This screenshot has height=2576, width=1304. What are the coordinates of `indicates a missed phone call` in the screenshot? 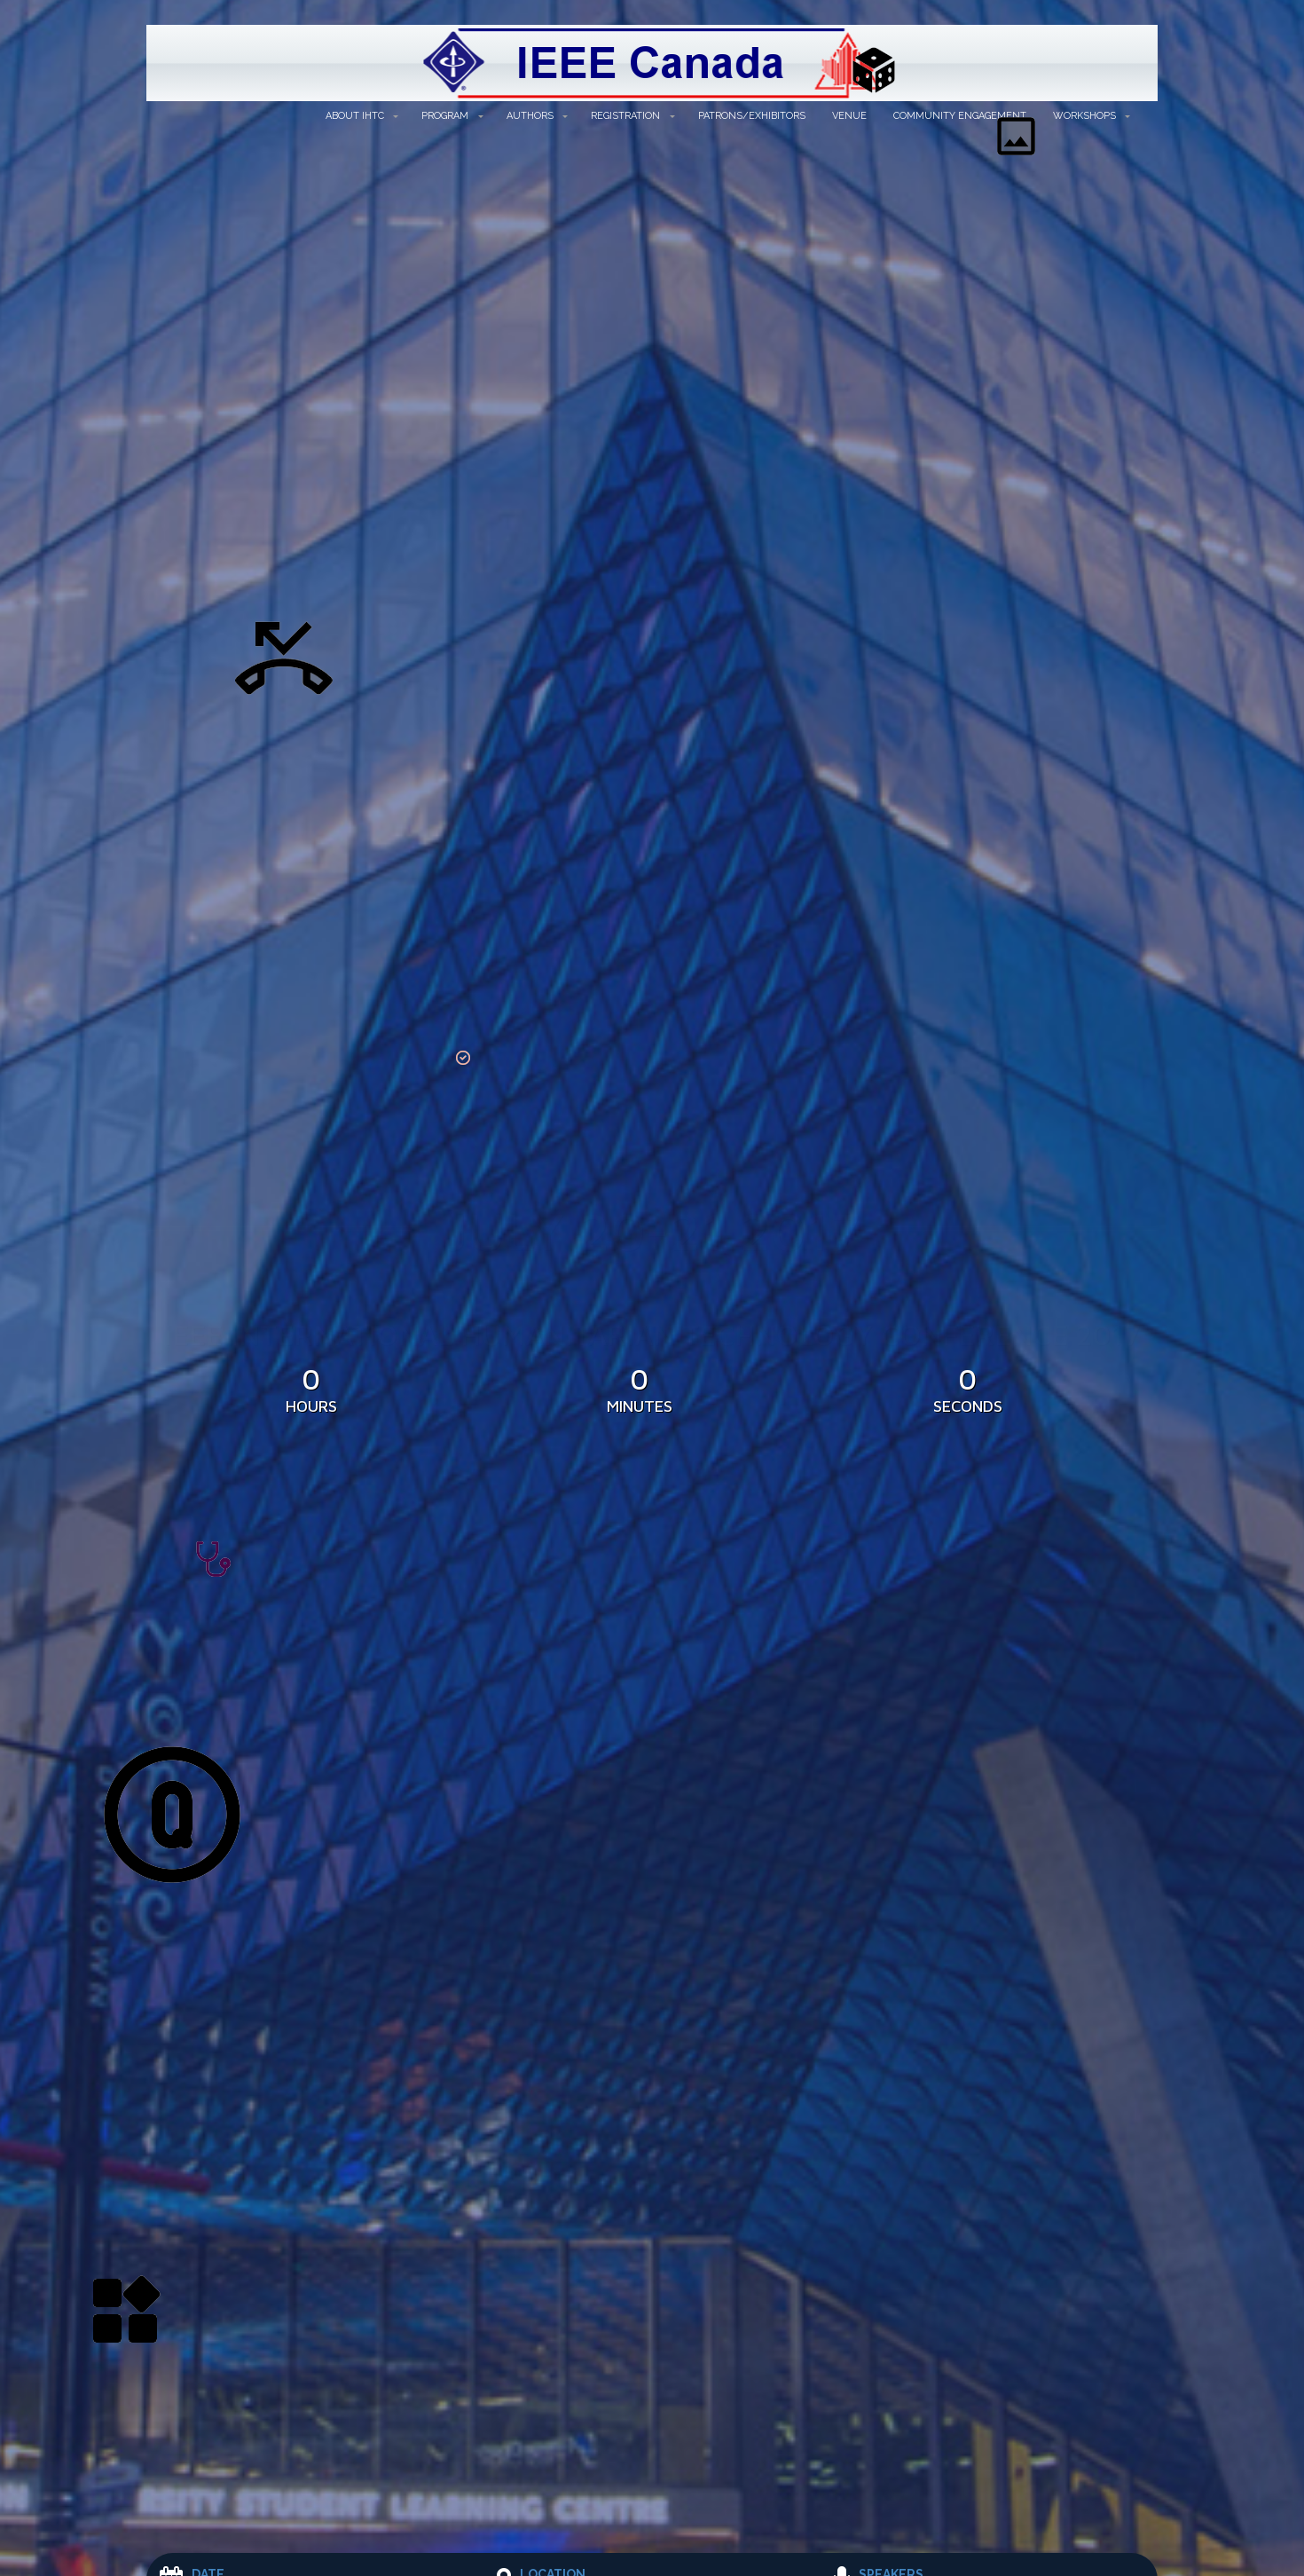 It's located at (284, 658).